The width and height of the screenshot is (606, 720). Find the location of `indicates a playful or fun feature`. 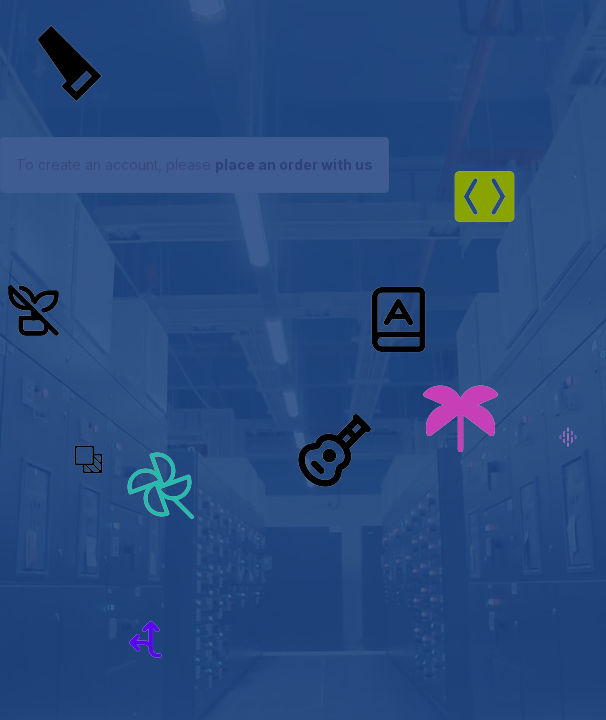

indicates a playful or fun feature is located at coordinates (162, 487).